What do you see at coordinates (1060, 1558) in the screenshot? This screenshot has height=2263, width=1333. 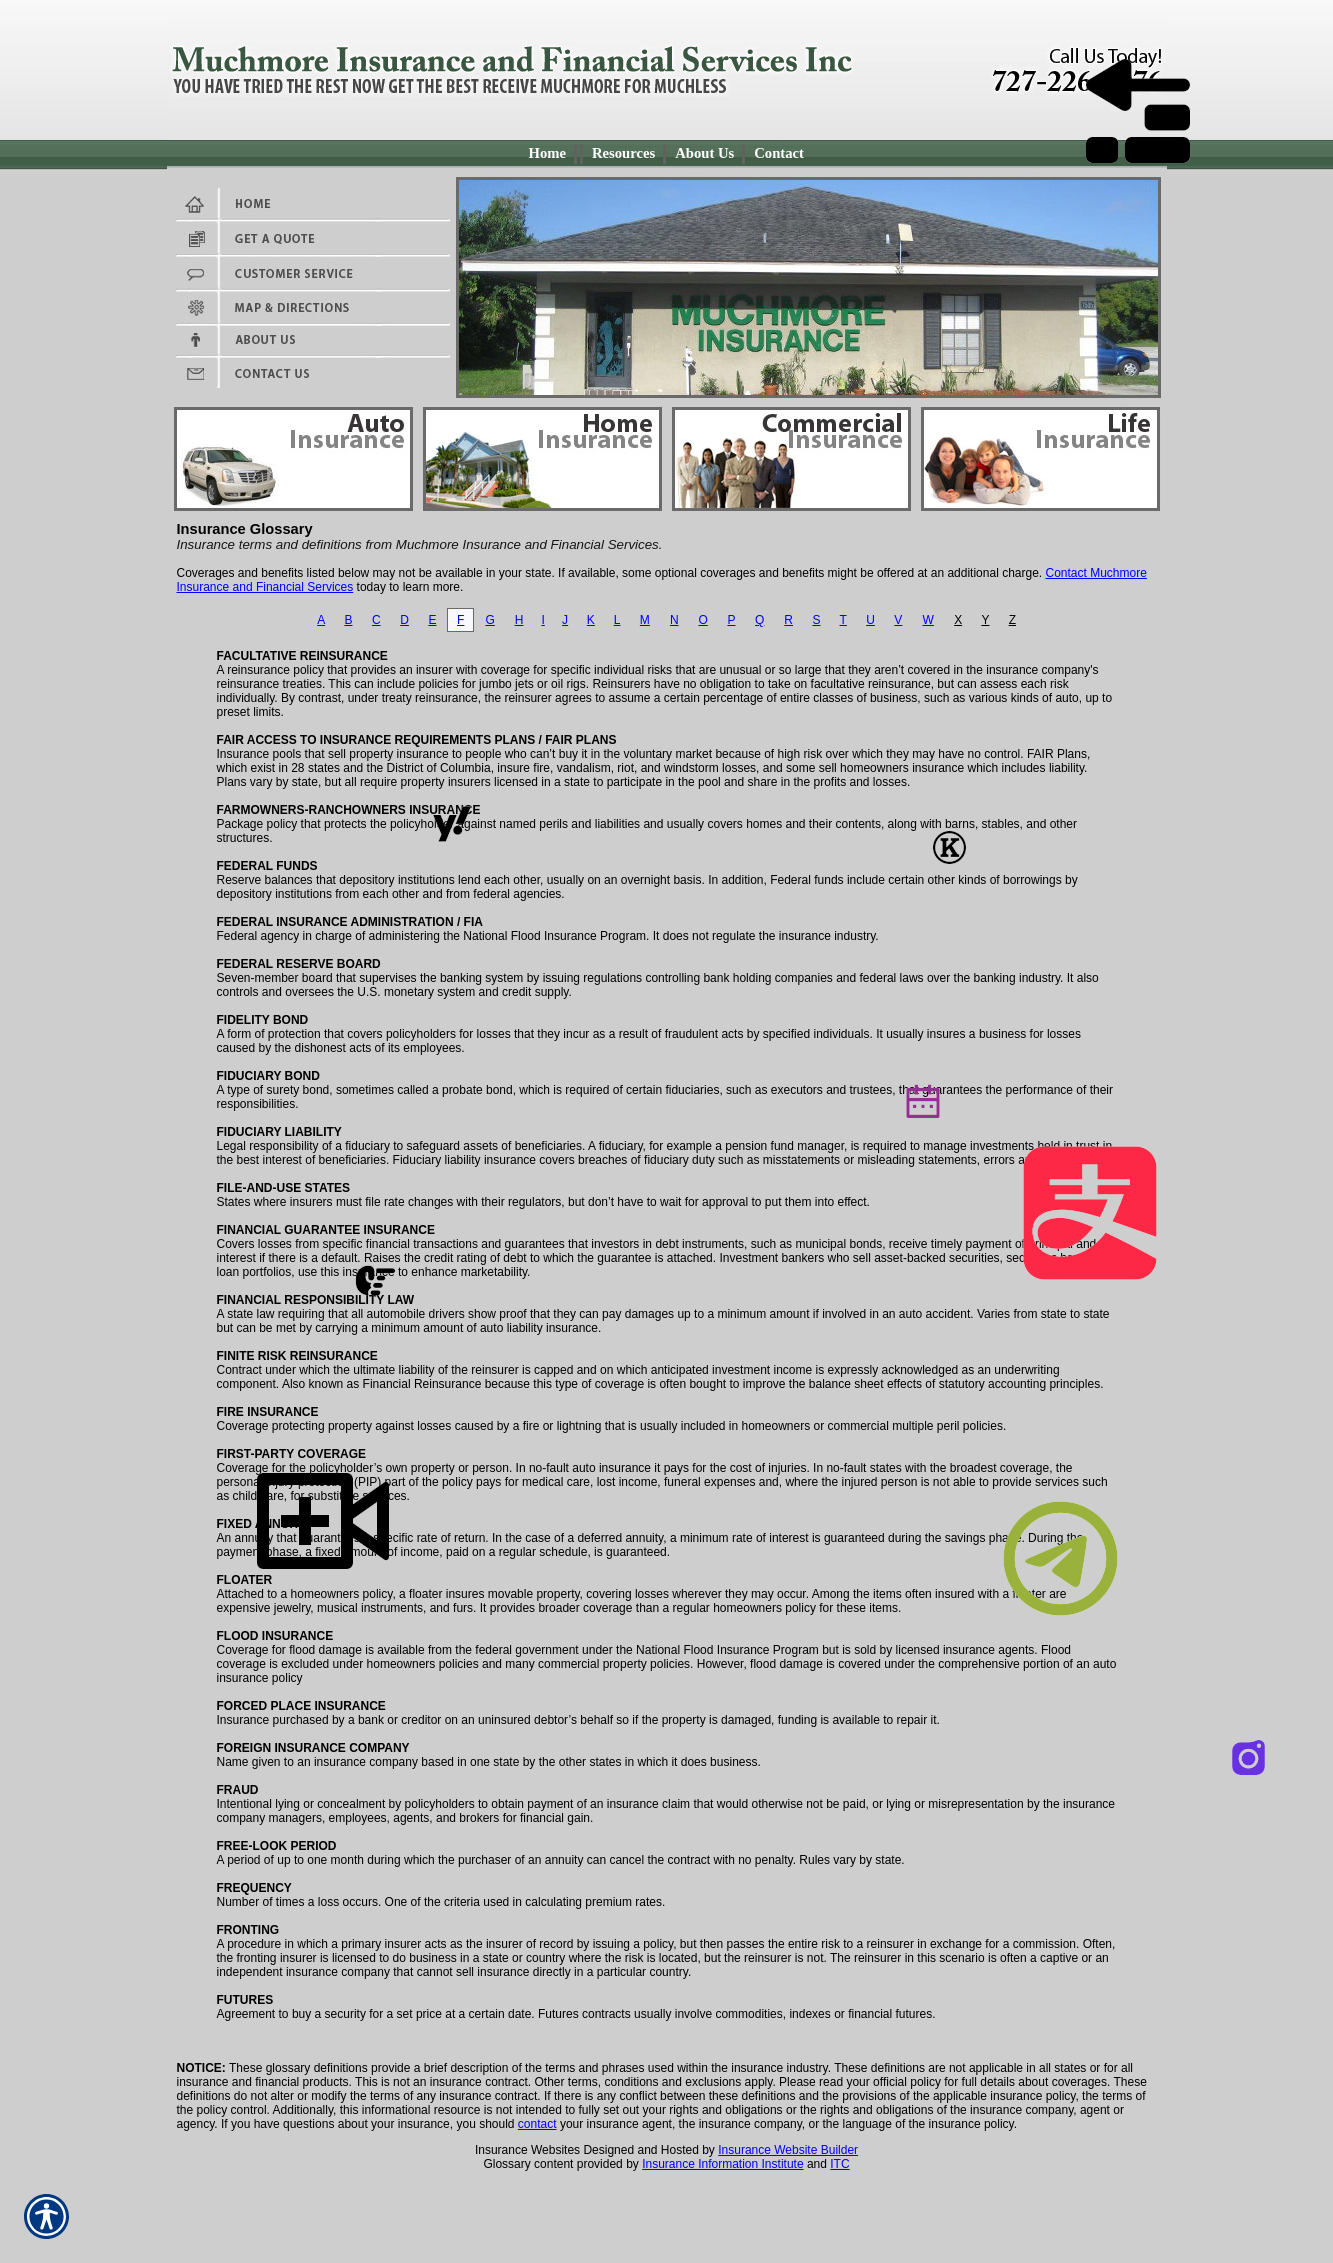 I see `open Telegram messaging app` at bounding box center [1060, 1558].